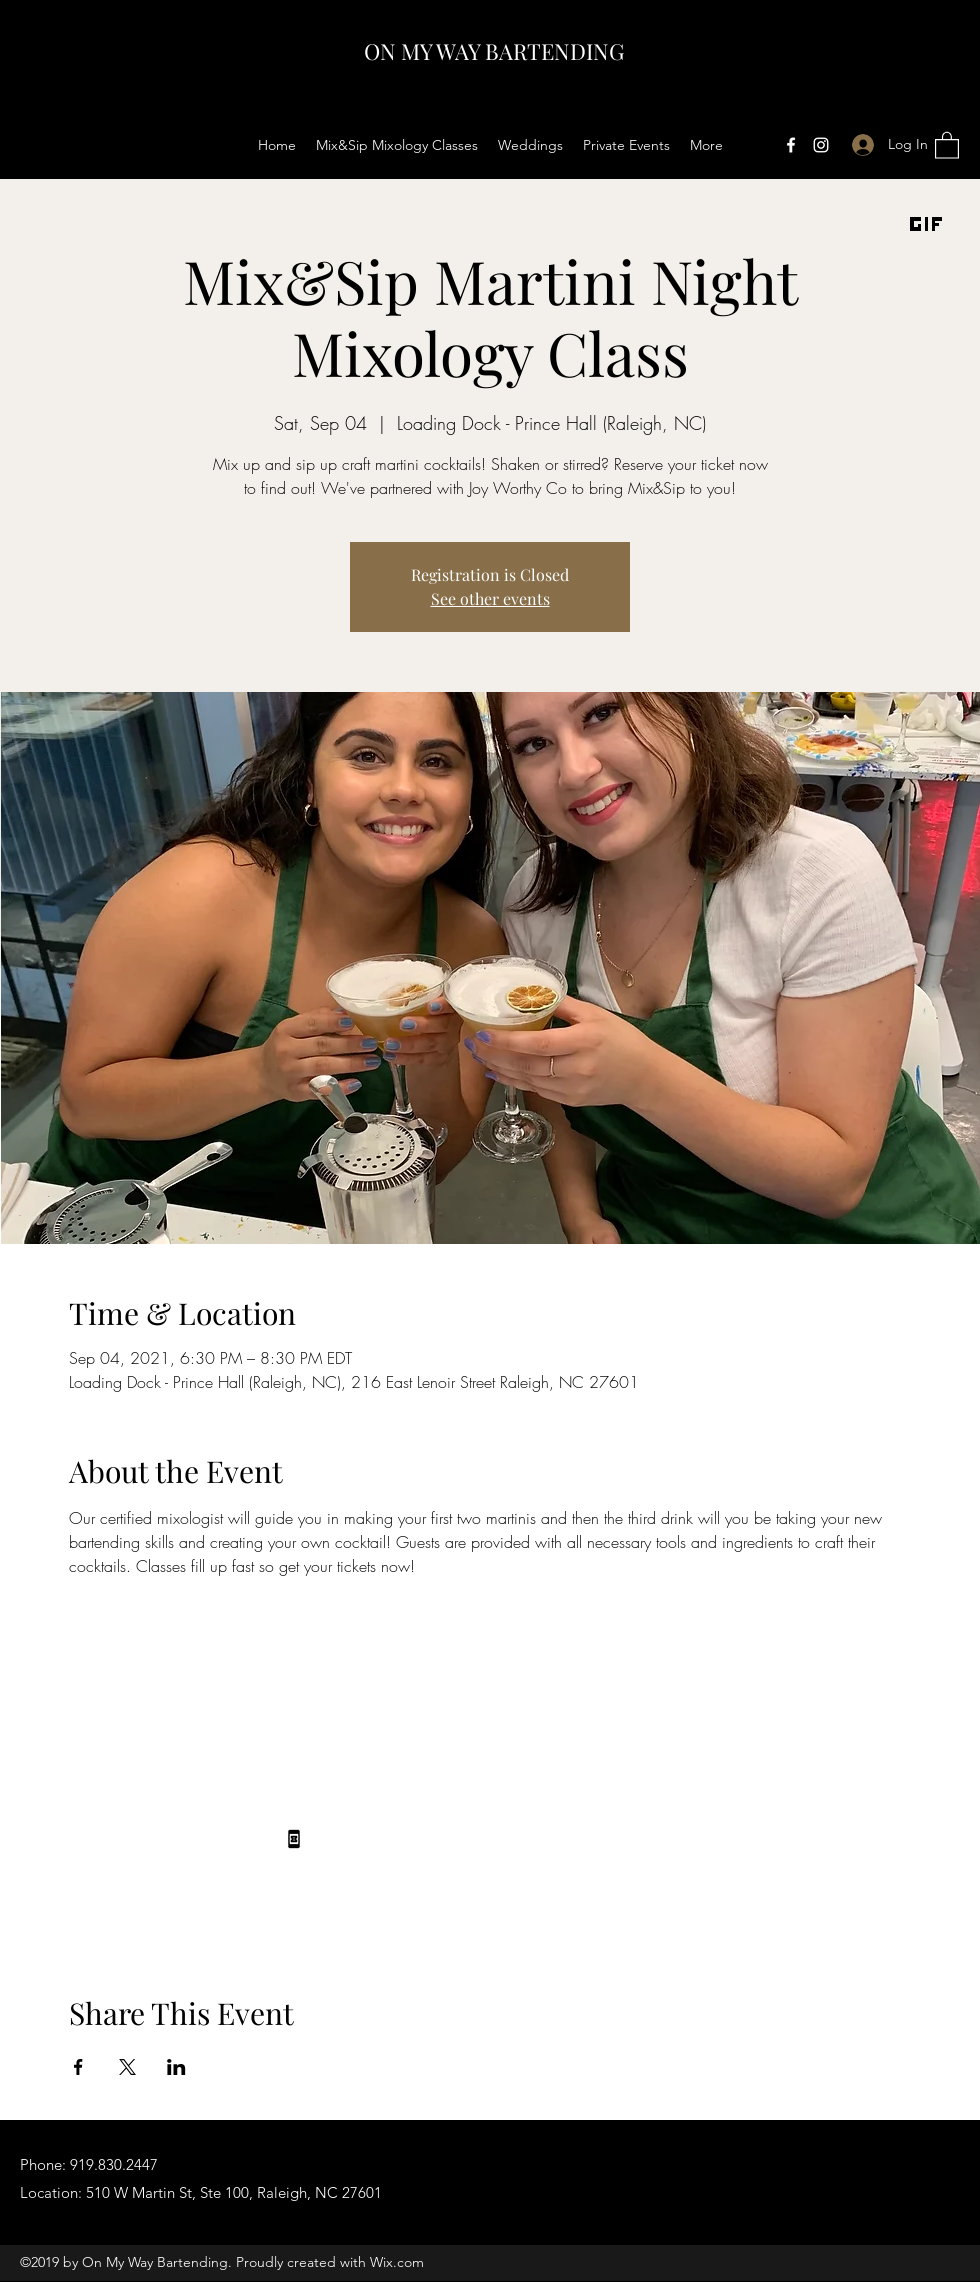  Describe the element at coordinates (926, 224) in the screenshot. I see `insert a GIF into your message` at that location.